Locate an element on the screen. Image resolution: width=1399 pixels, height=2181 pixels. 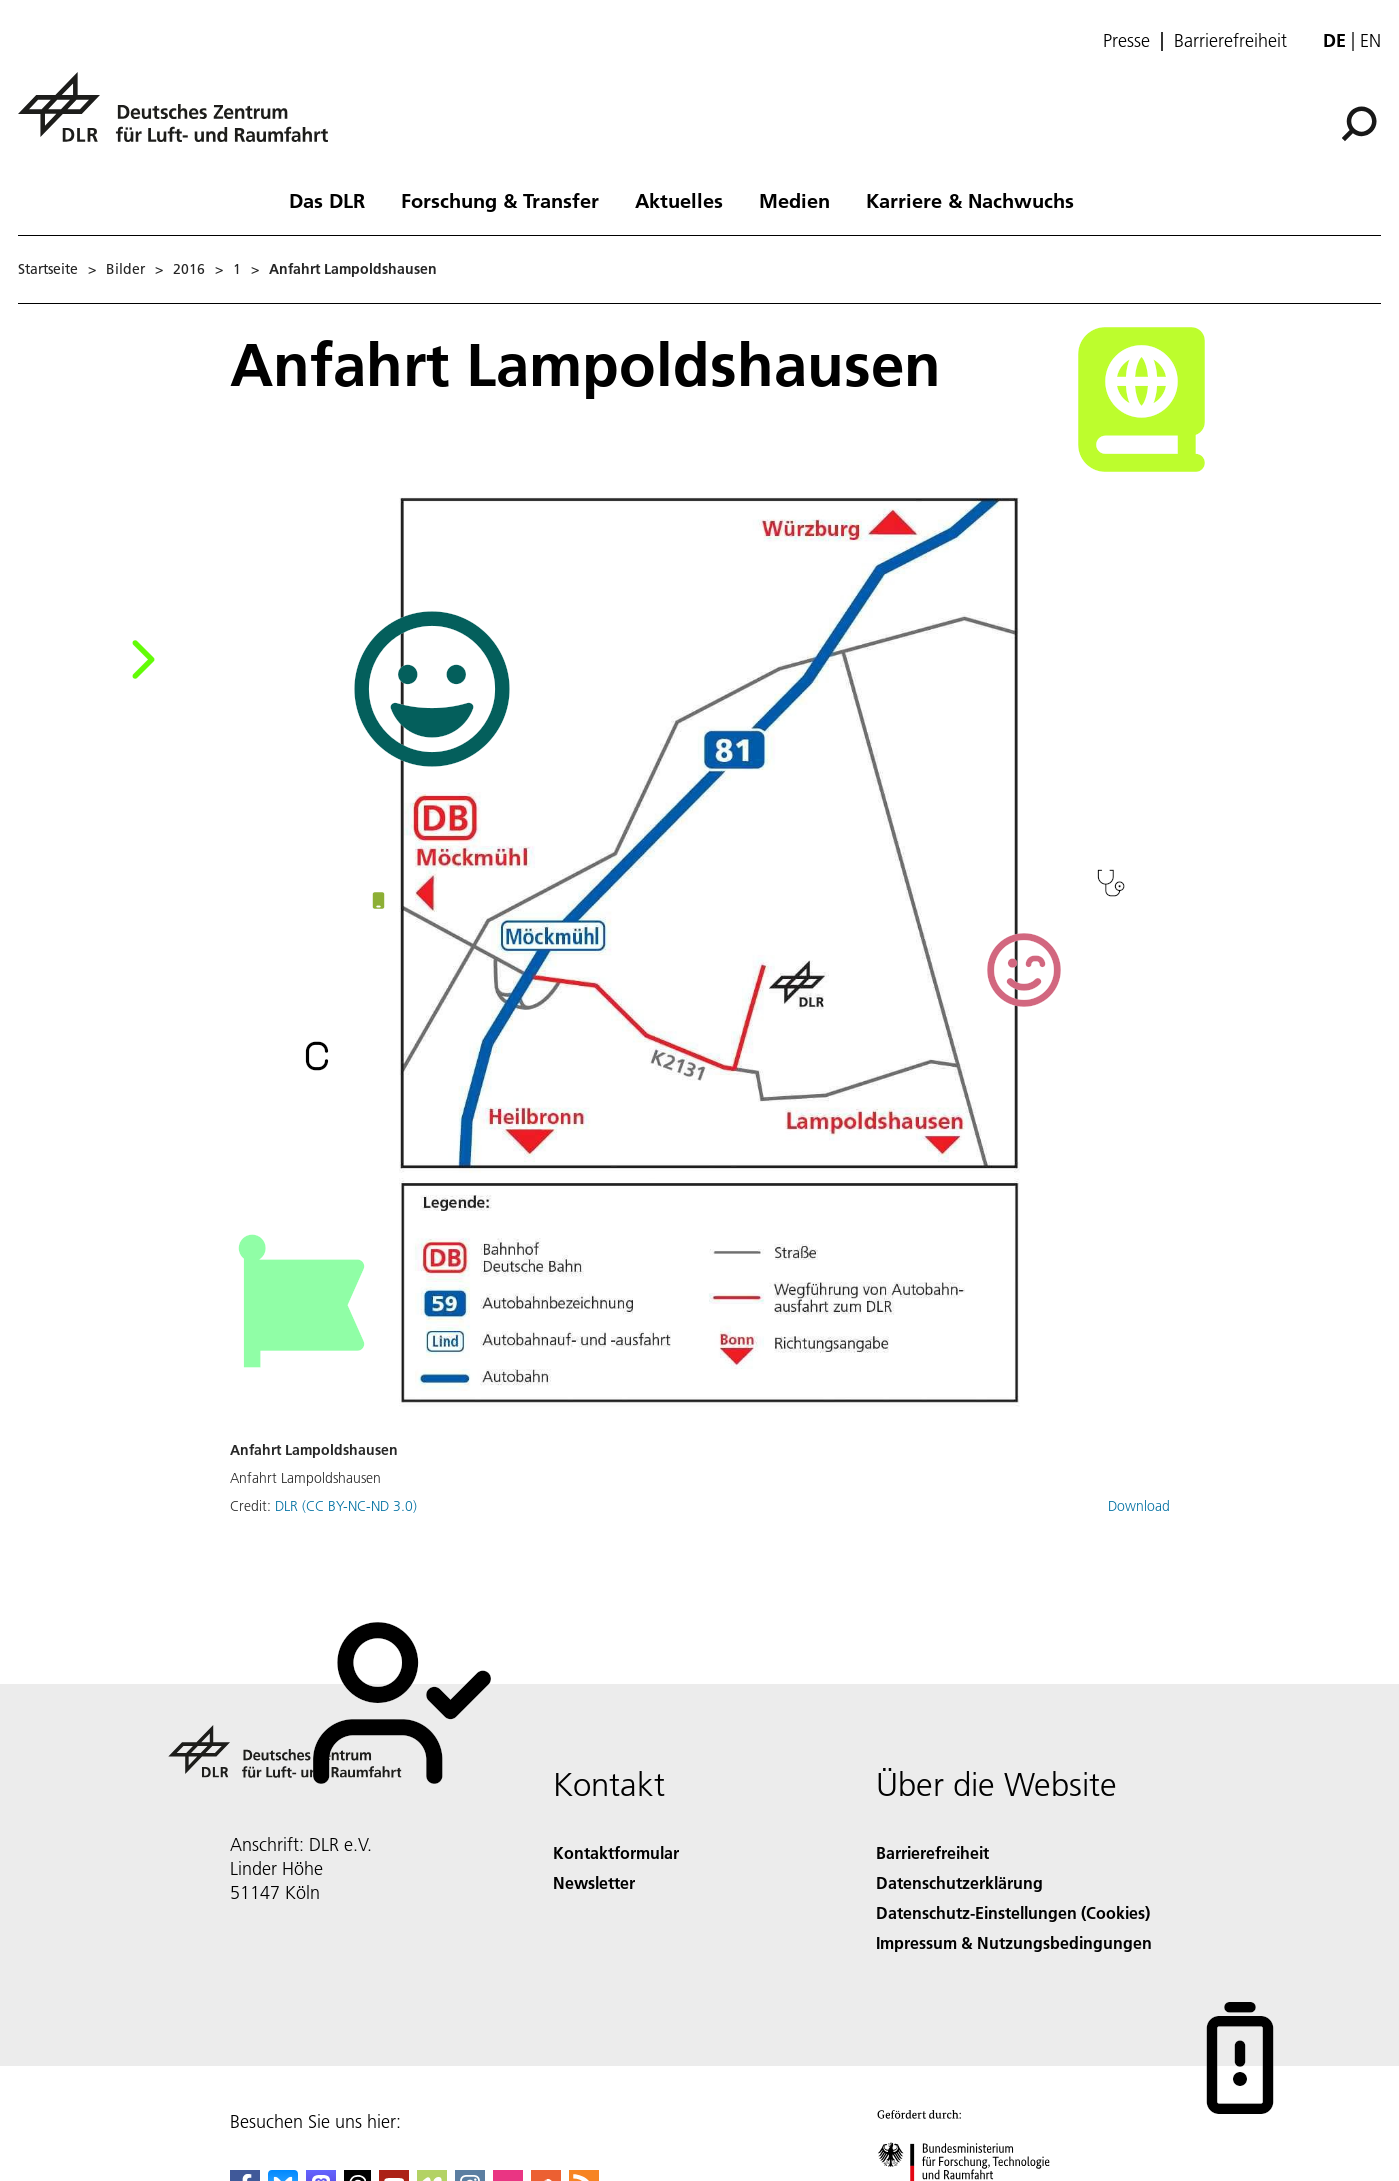
insert a winking emoji or emoticon is located at coordinates (1024, 970).